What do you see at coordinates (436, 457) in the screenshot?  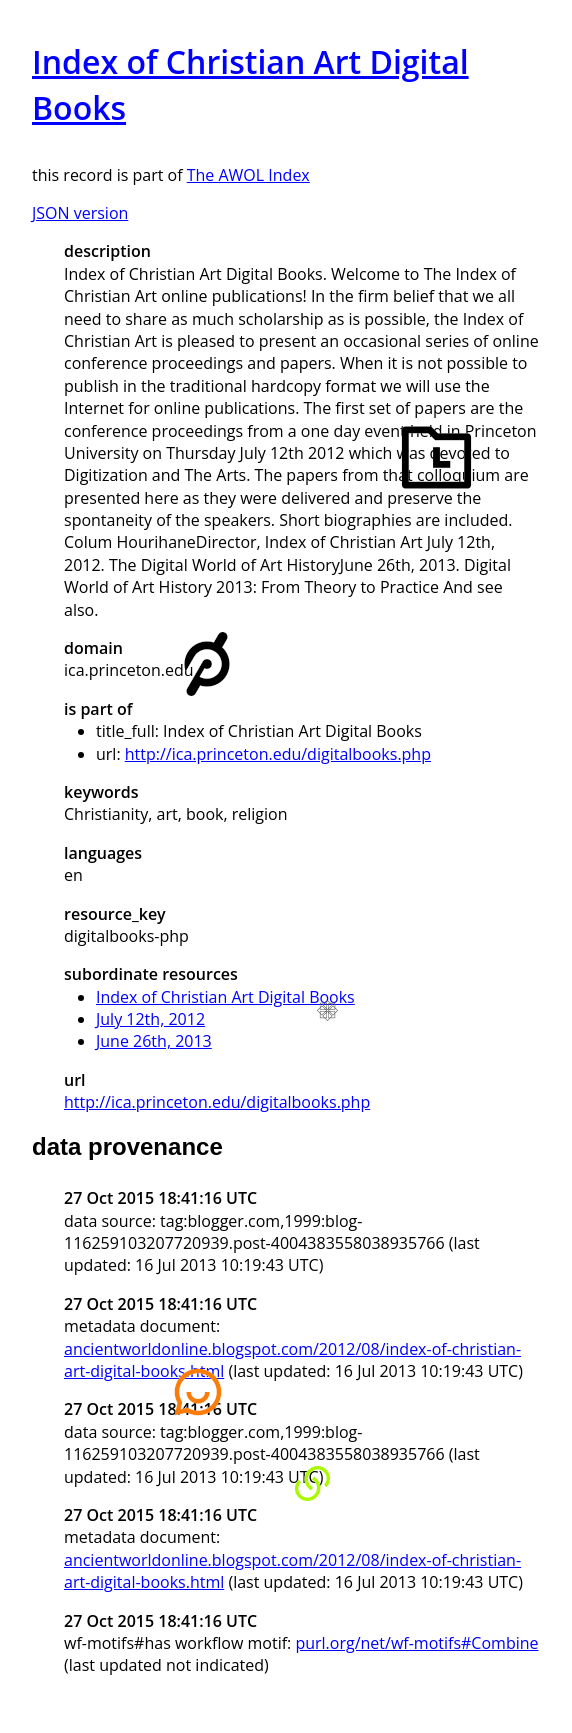 I see `view folder history or previous versions` at bounding box center [436, 457].